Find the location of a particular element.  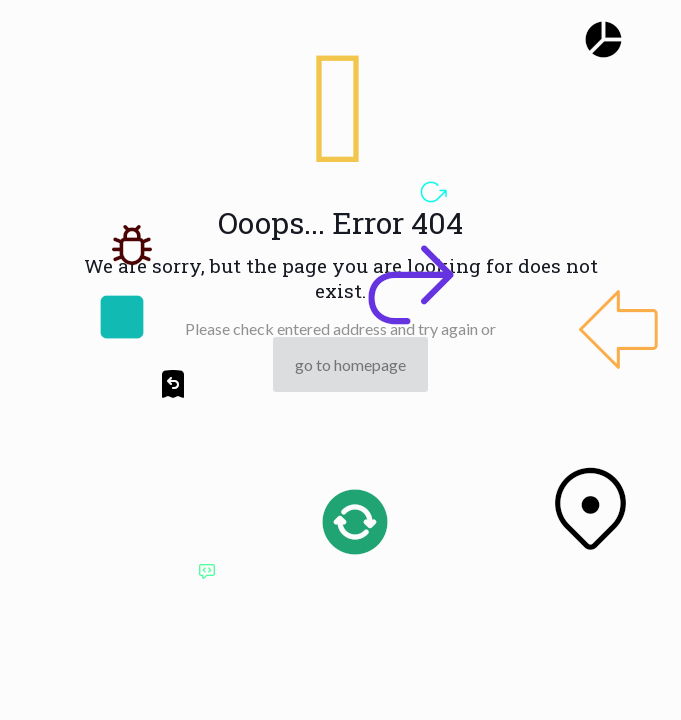

go back to the previous screen is located at coordinates (621, 329).